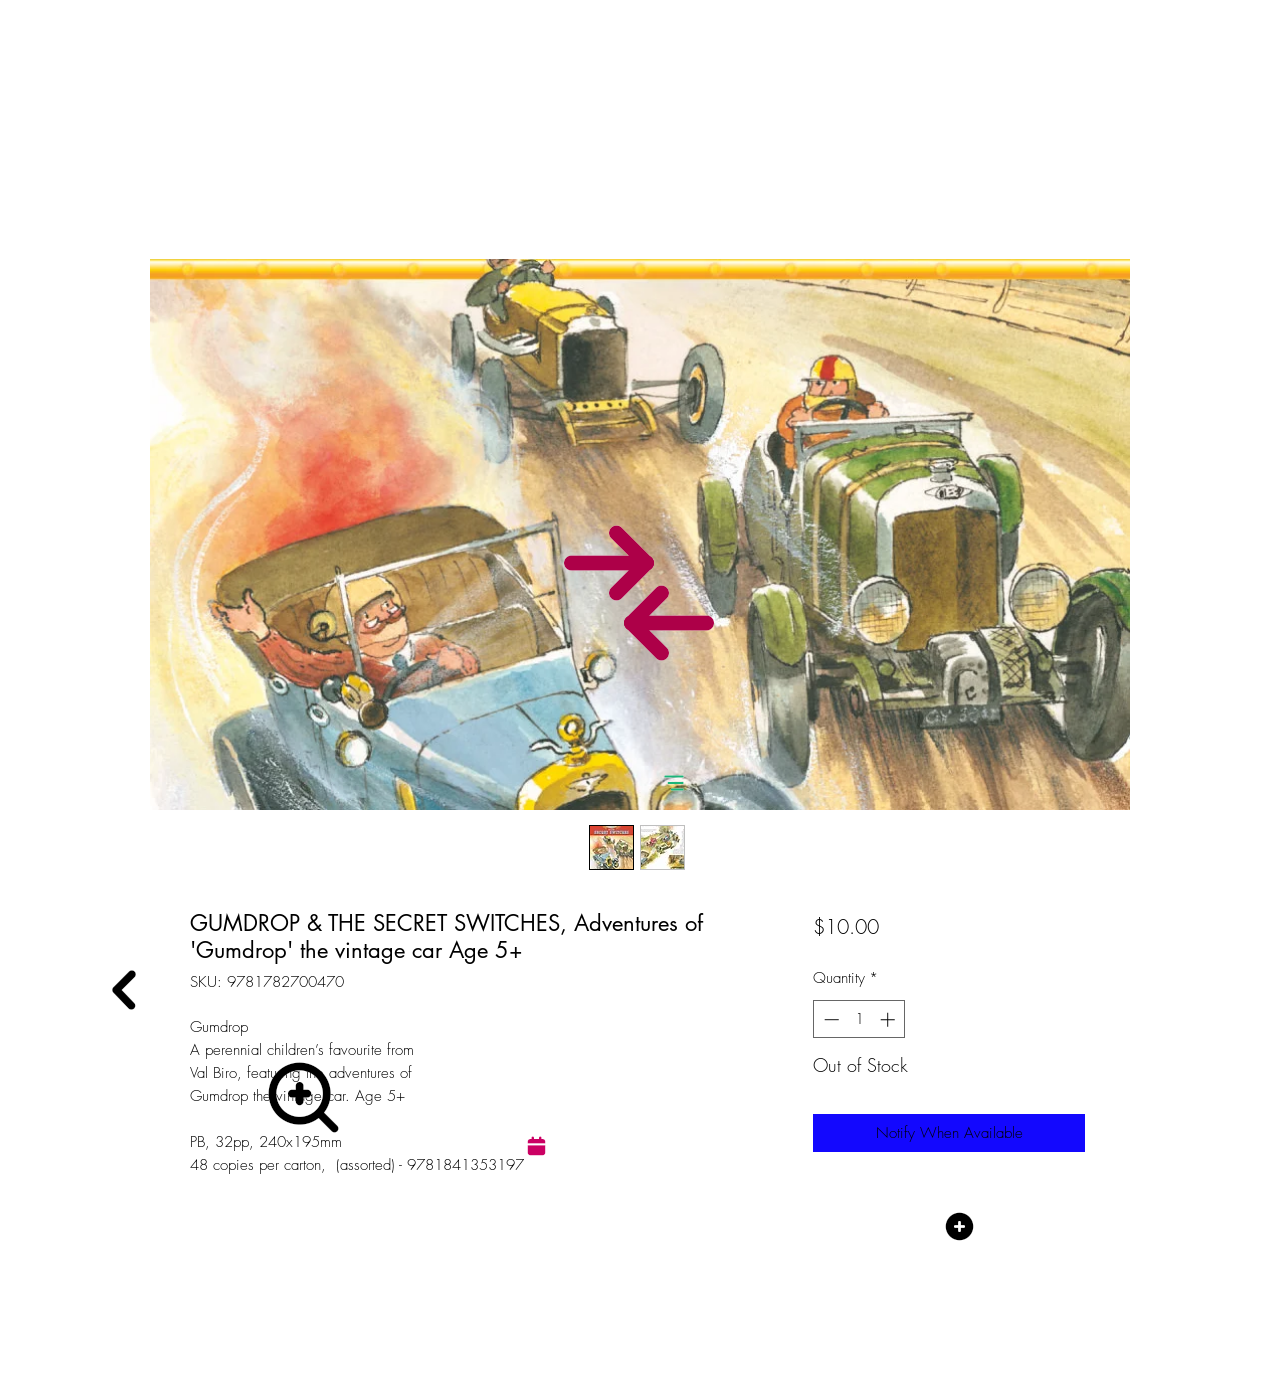 The width and height of the screenshot is (1280, 1400). I want to click on go back to the previous screen, so click(126, 990).